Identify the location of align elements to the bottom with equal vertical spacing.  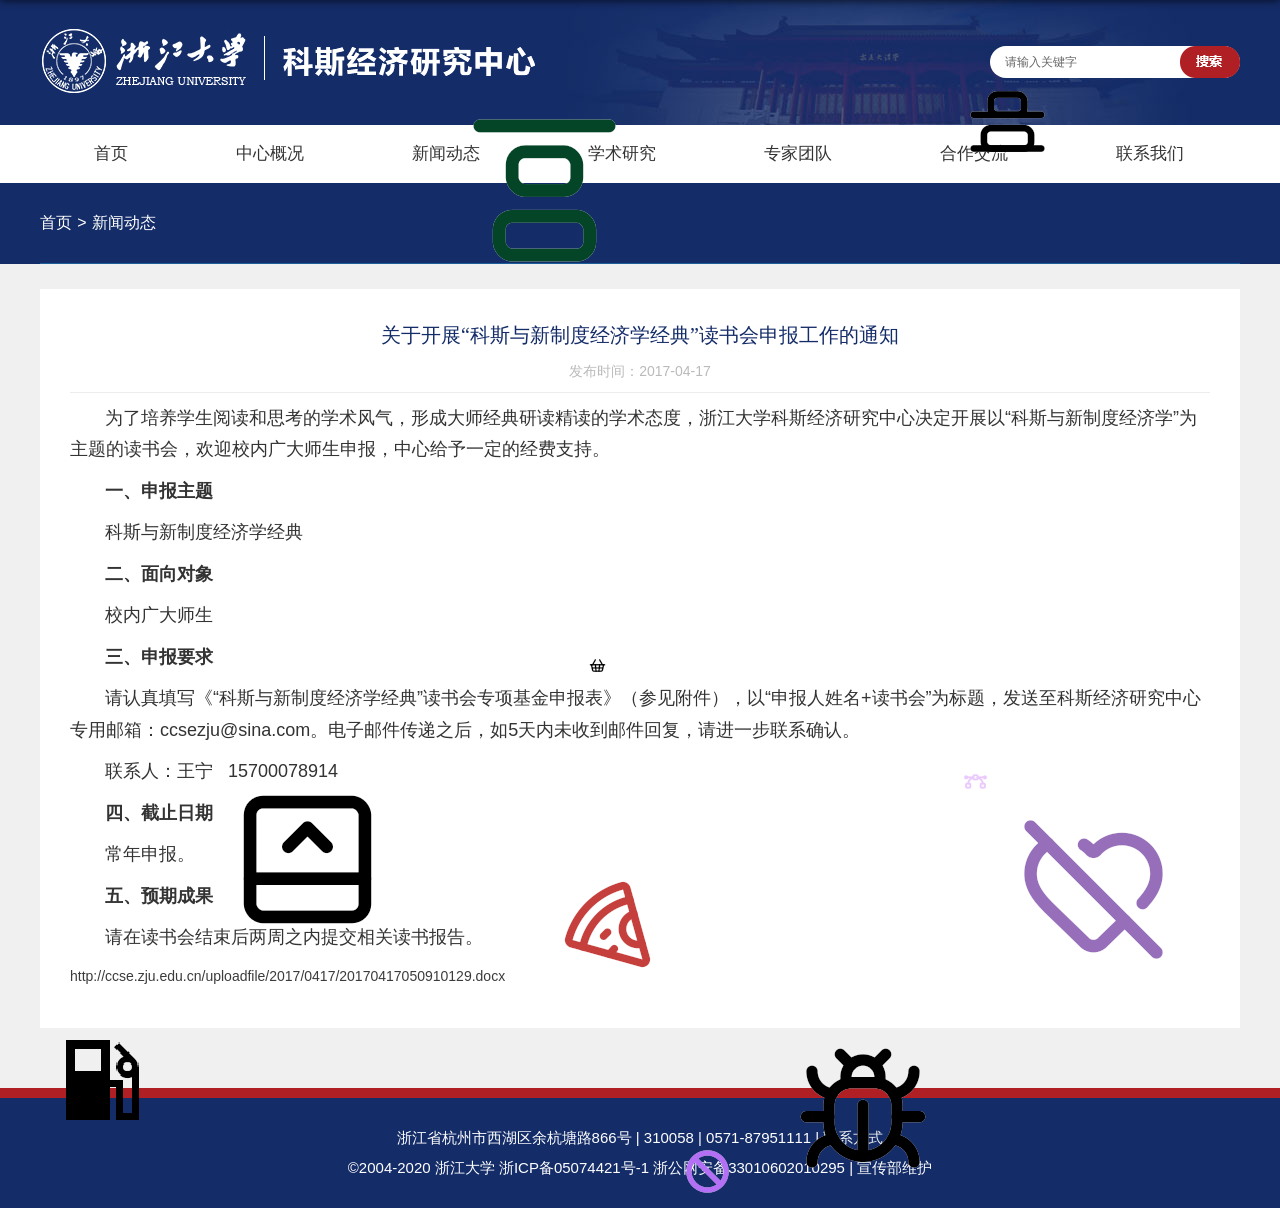
(1007, 121).